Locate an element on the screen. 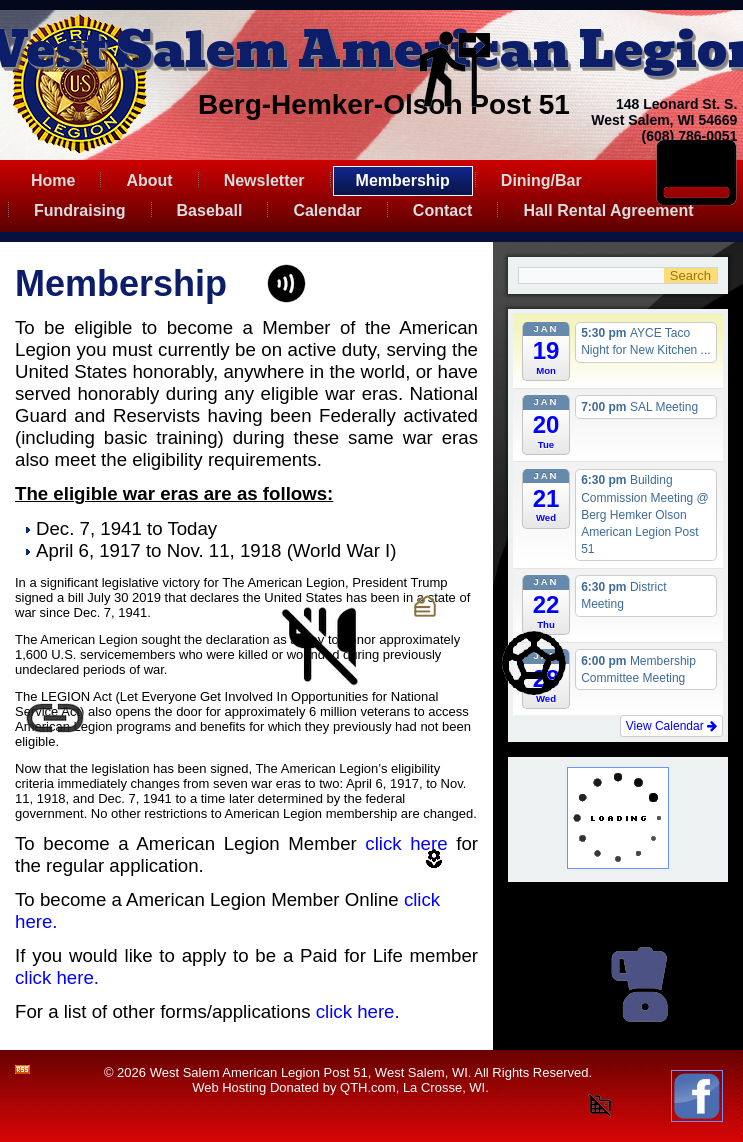  find nearby florists or flower shops is located at coordinates (434, 859).